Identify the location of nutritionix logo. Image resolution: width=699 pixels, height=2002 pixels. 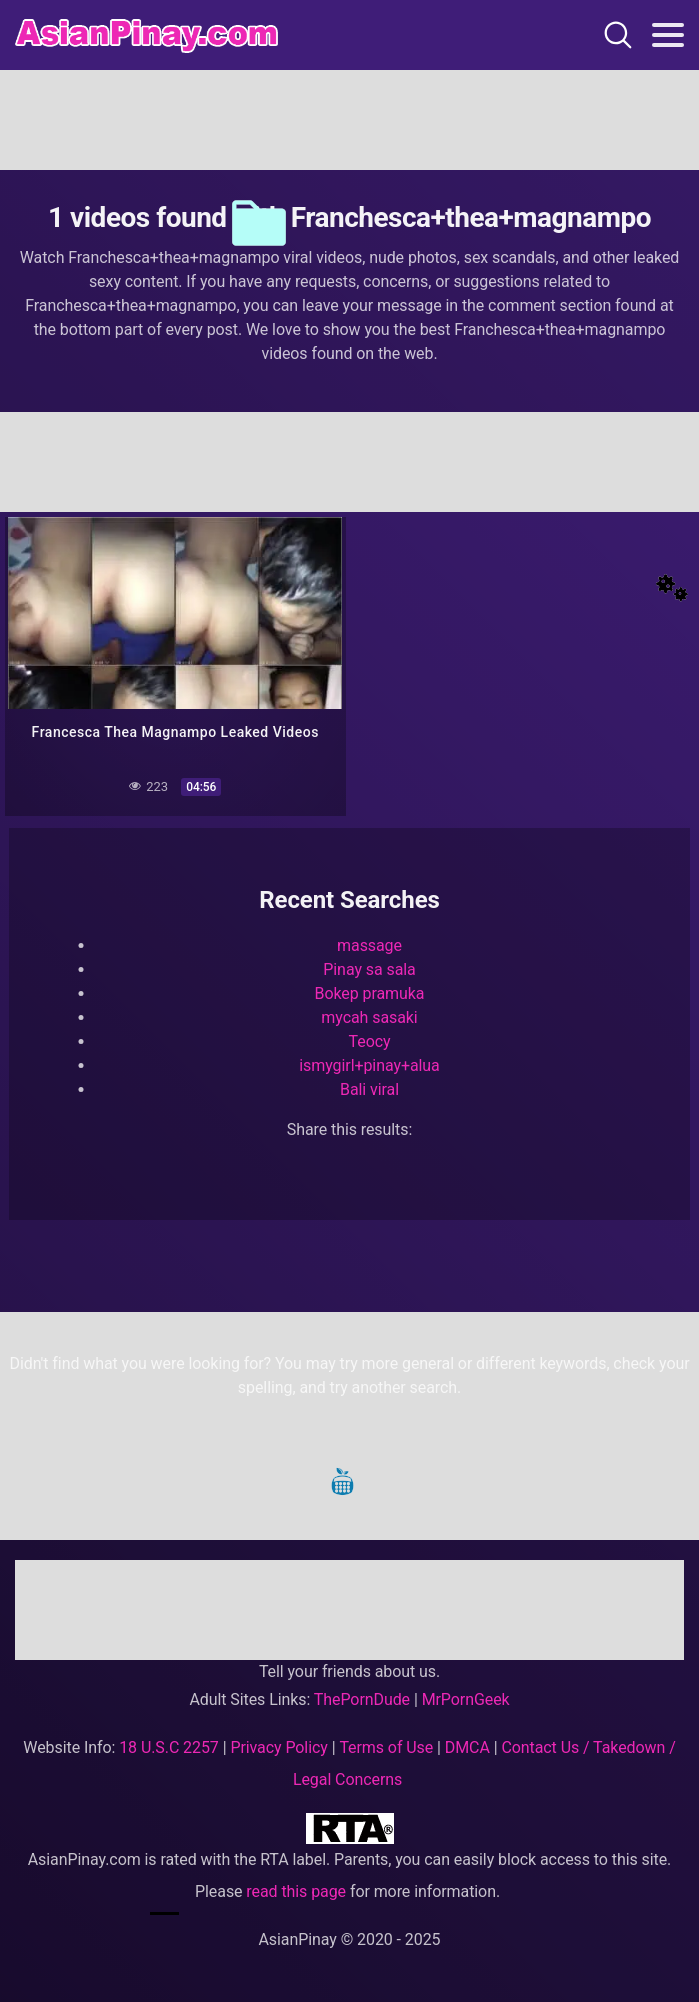
(342, 1481).